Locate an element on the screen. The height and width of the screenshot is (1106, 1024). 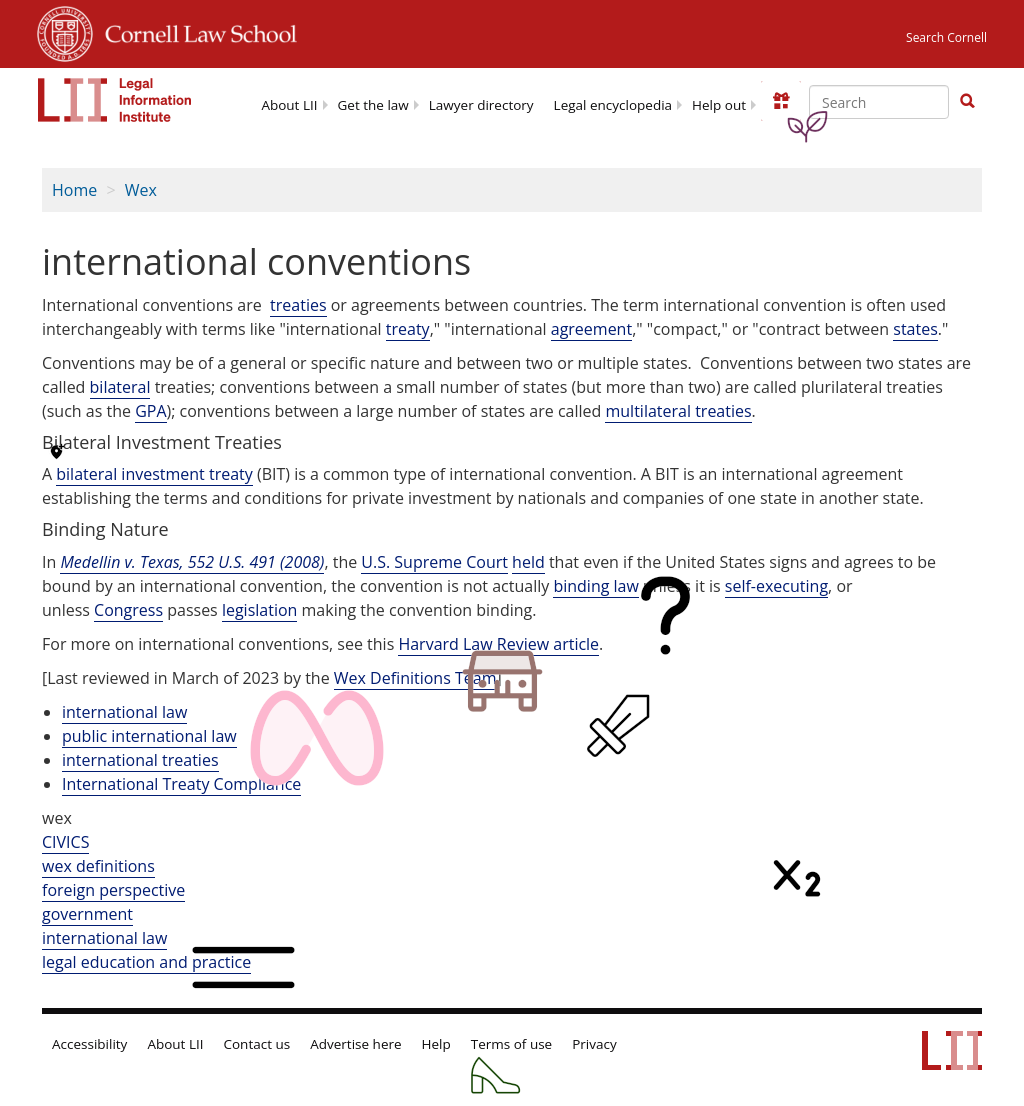
browse women's footwear or shoes is located at coordinates (493, 1077).